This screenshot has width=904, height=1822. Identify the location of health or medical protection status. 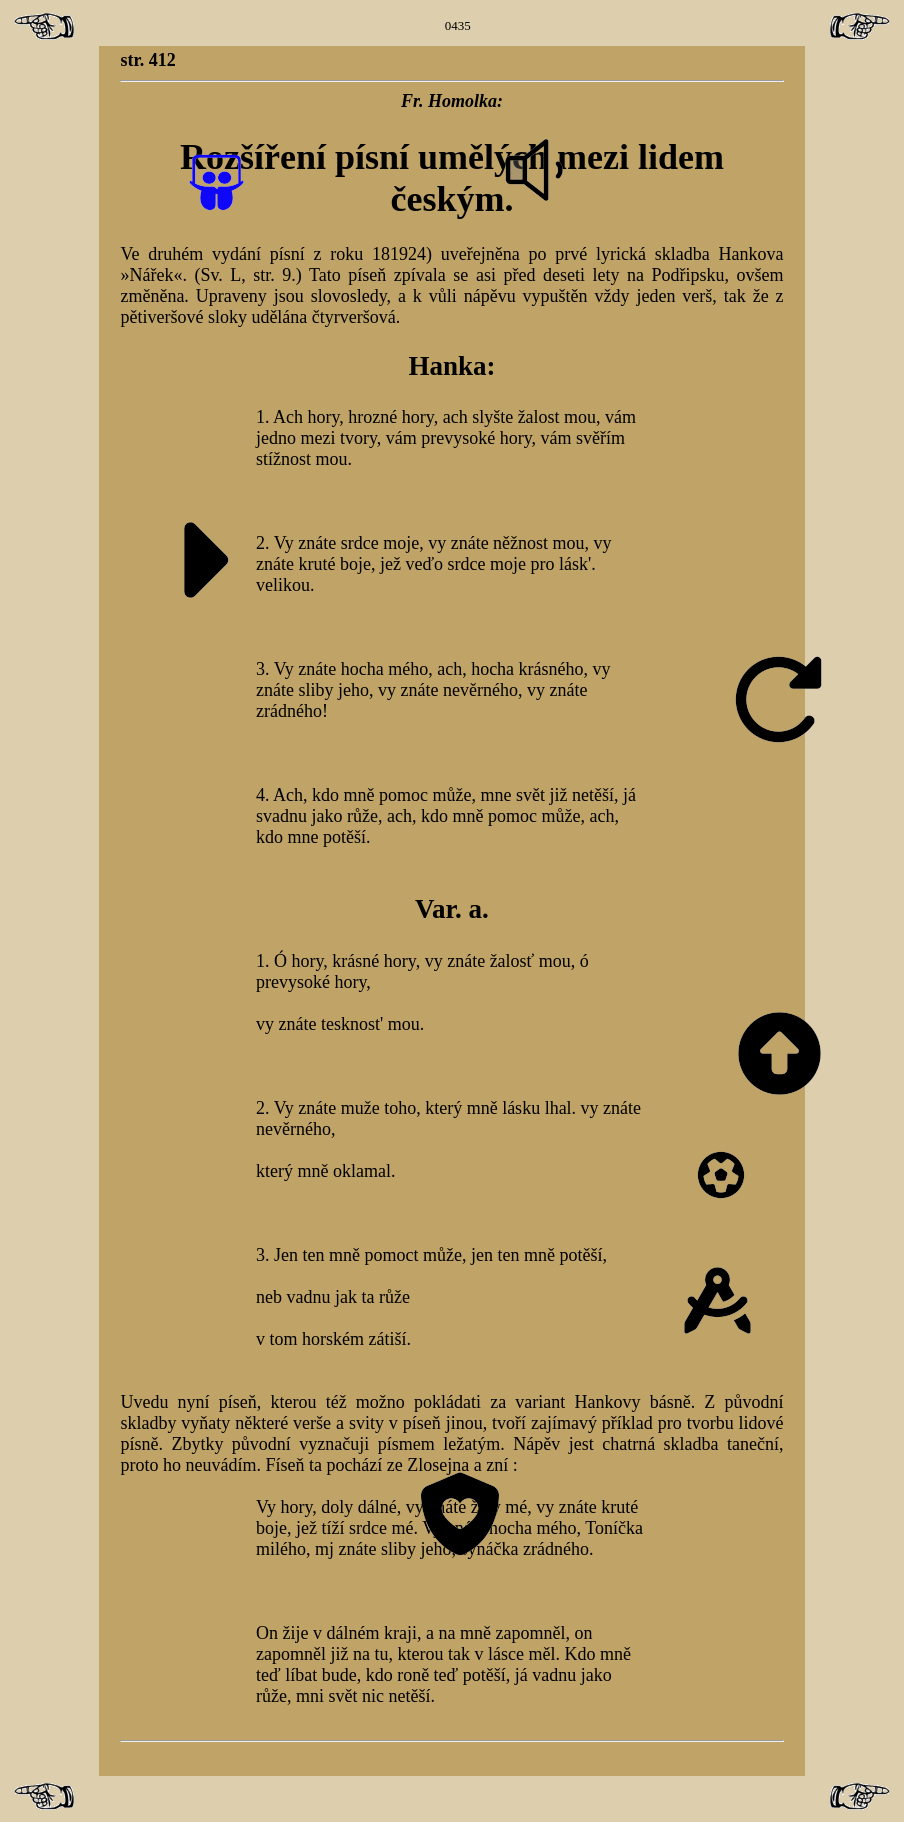
(460, 1514).